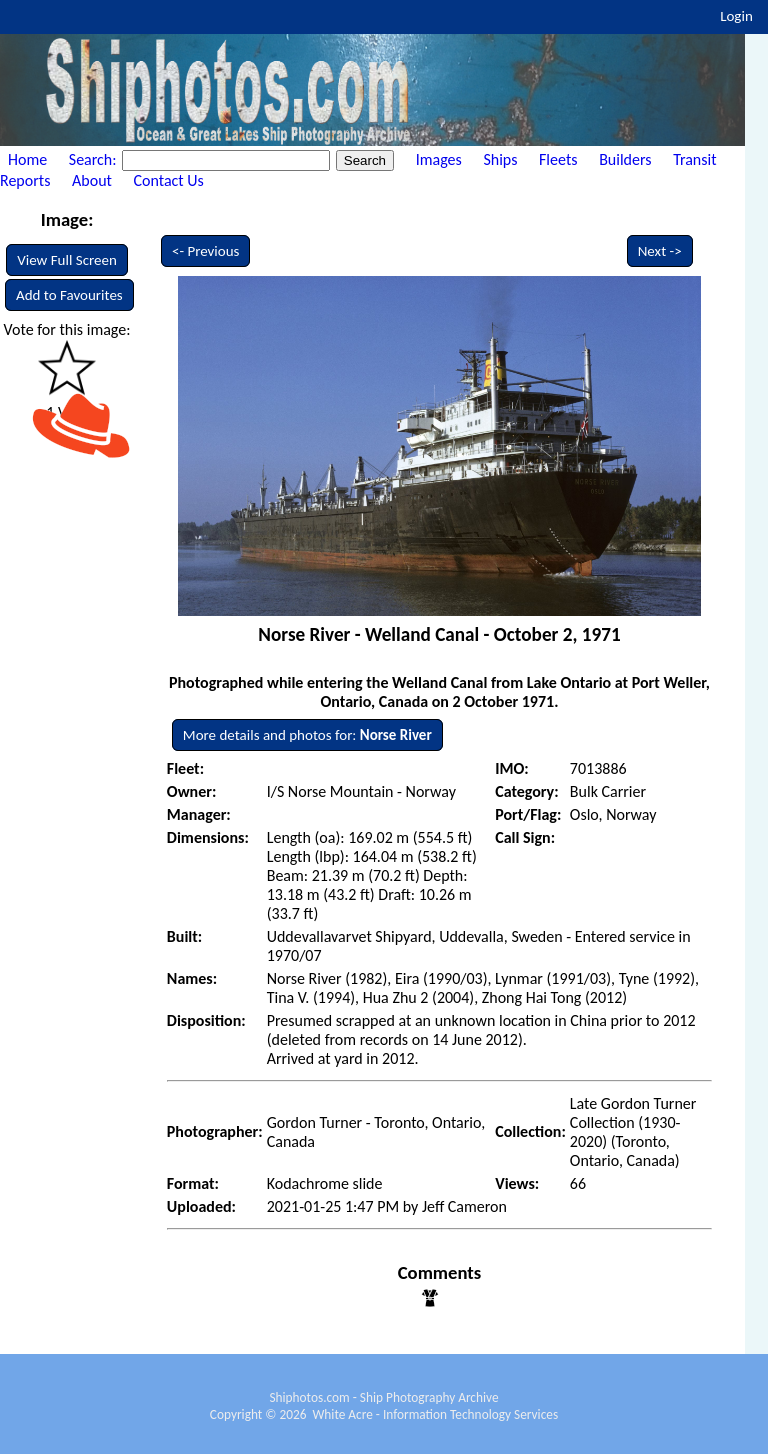 The height and width of the screenshot is (1454, 768). Describe the element at coordinates (81, 426) in the screenshot. I see `select a detective or spy character` at that location.